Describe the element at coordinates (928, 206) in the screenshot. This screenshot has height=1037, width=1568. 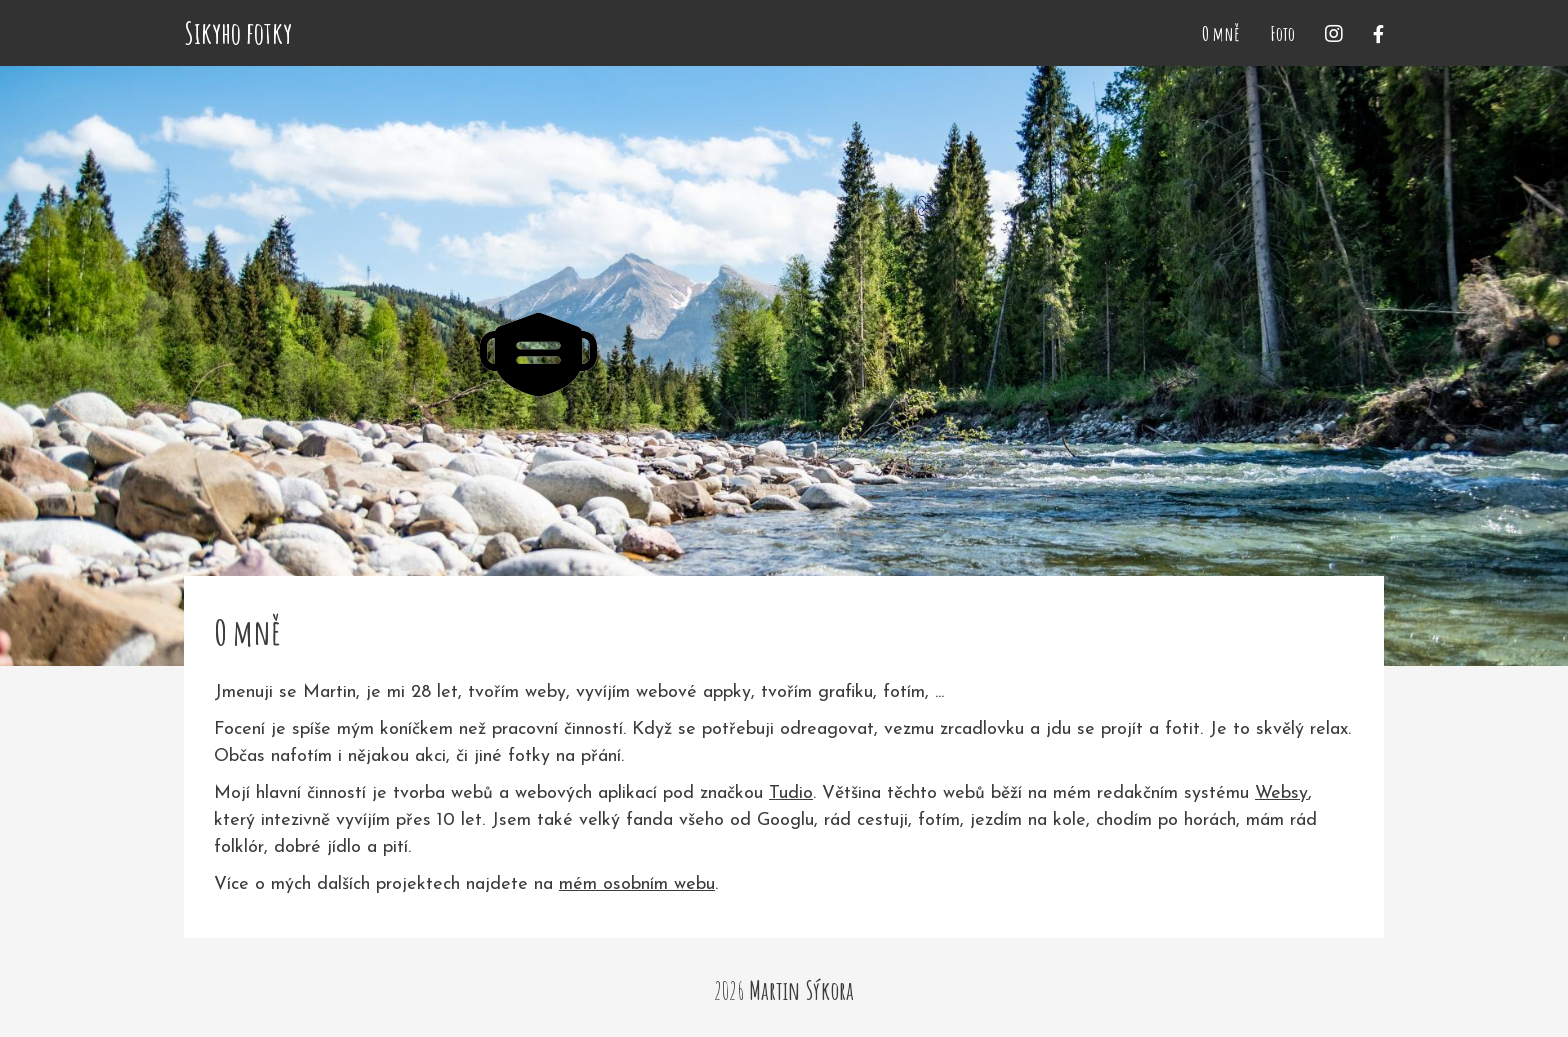
I see `access drone controls` at that location.